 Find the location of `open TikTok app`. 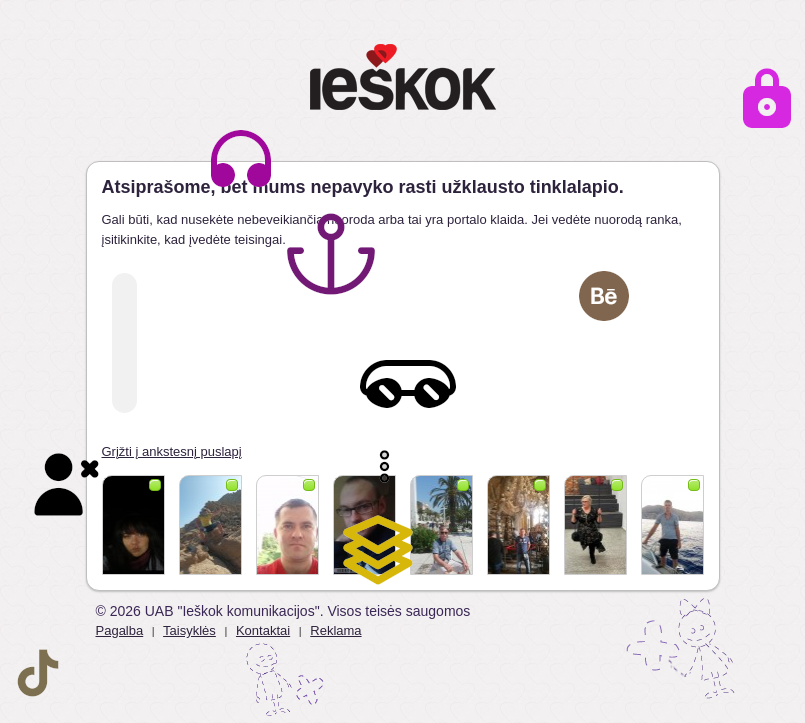

open TikTok app is located at coordinates (38, 673).